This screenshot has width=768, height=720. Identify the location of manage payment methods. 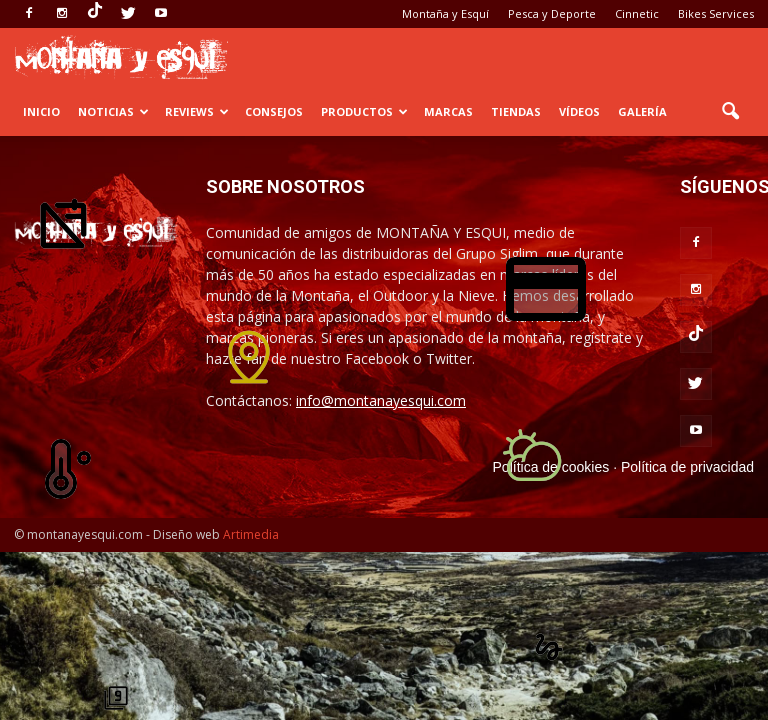
(546, 289).